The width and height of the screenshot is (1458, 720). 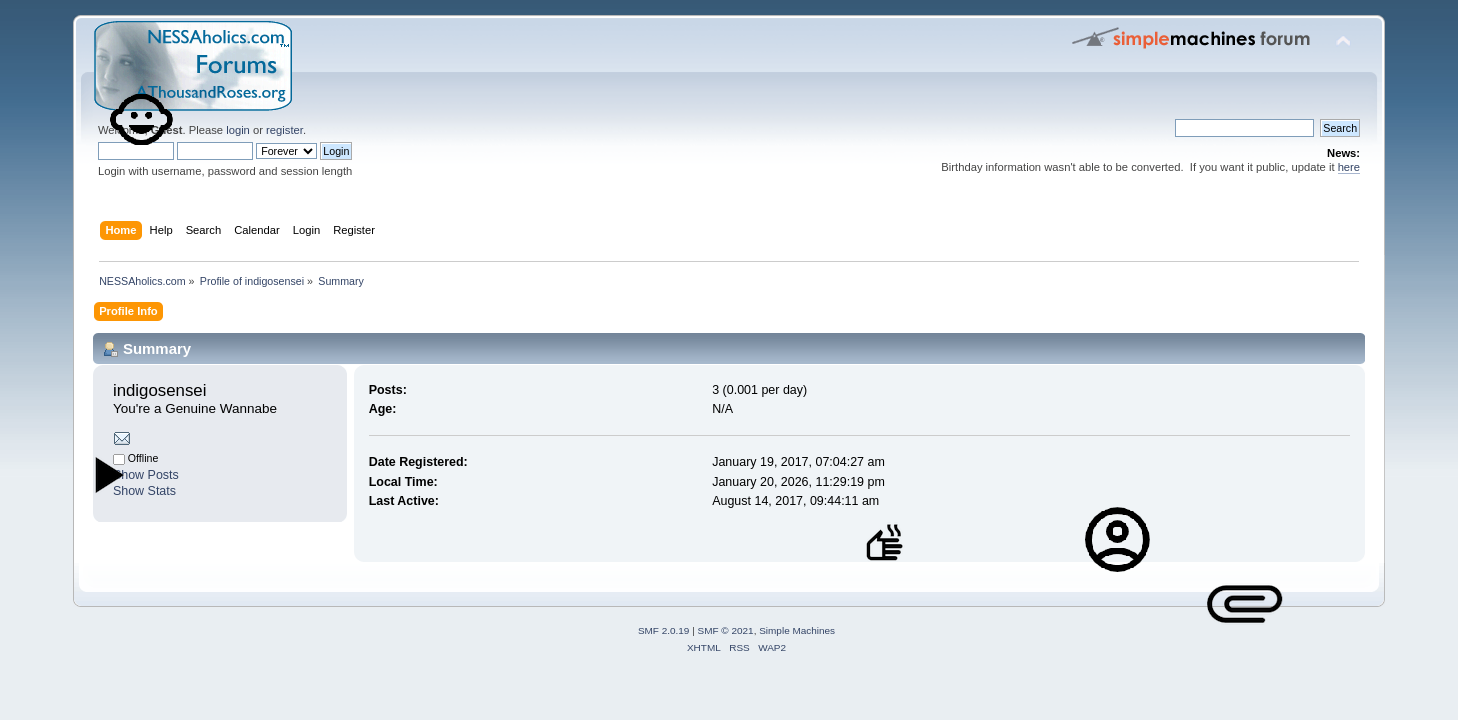 What do you see at coordinates (885, 541) in the screenshot?
I see `indicates hand dryer available` at bounding box center [885, 541].